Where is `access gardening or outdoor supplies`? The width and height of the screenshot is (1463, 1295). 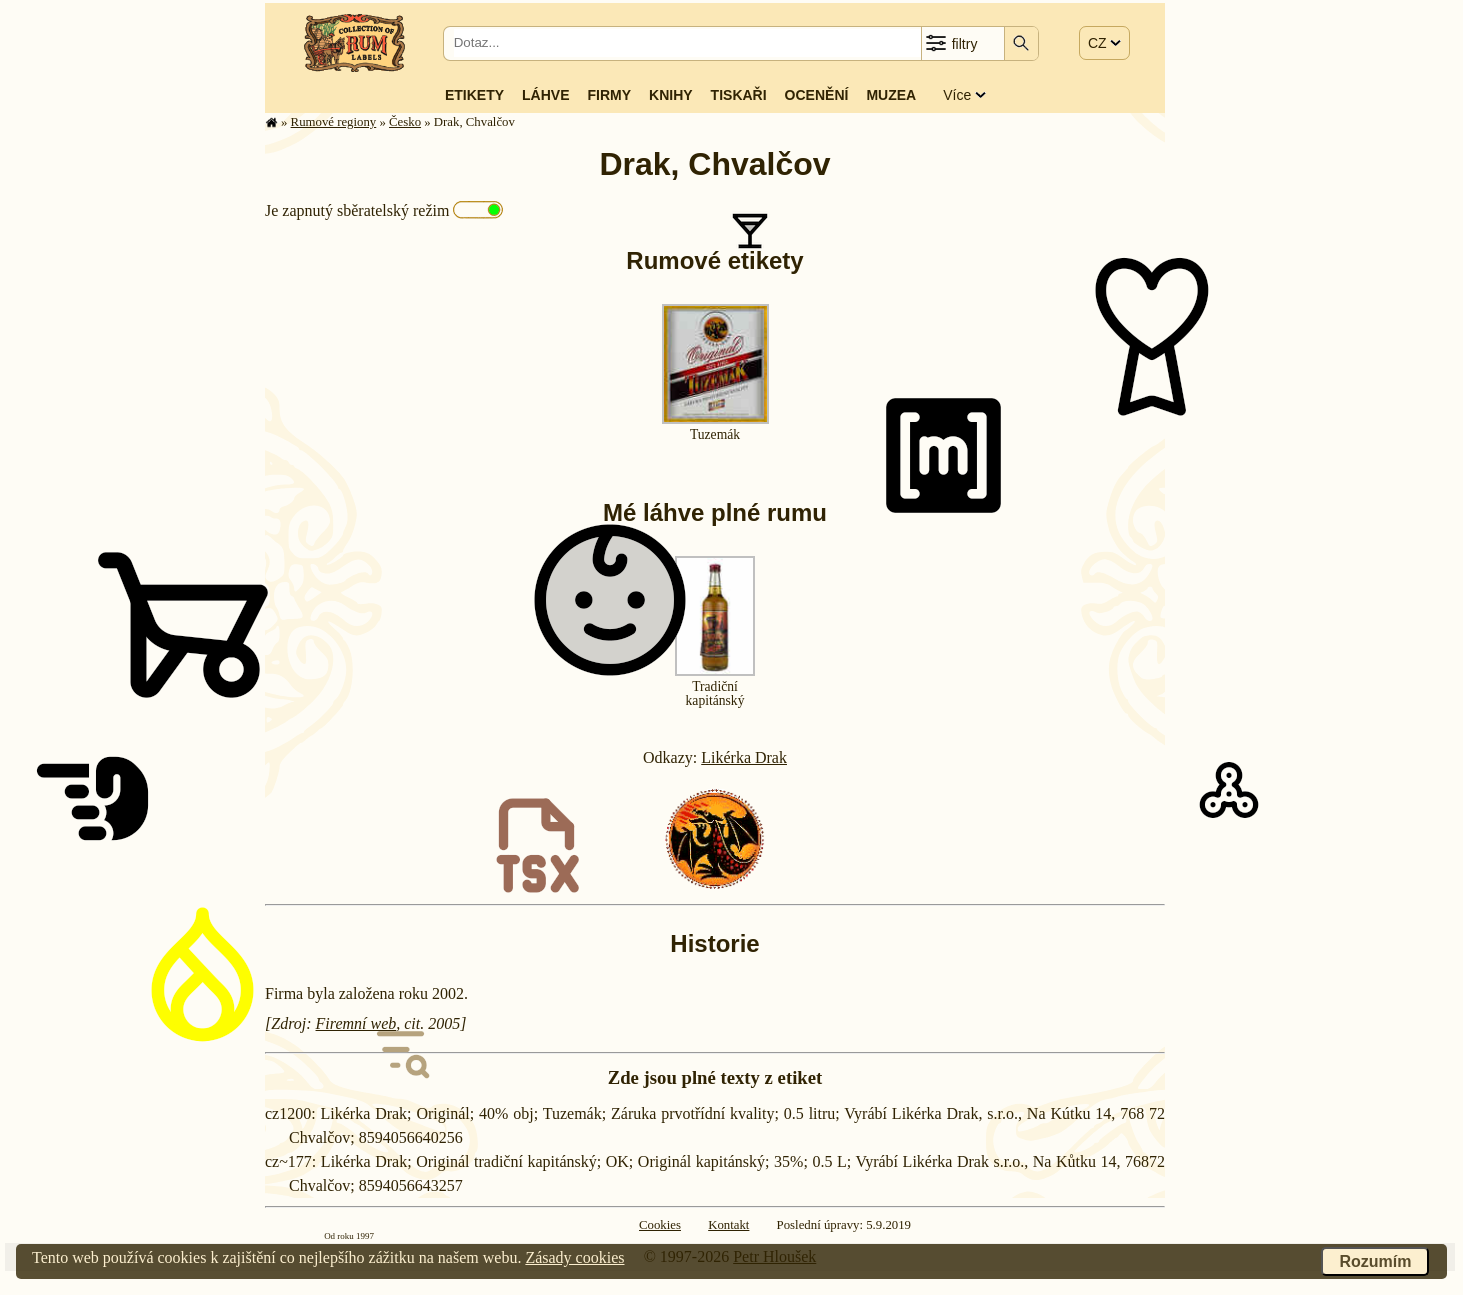 access gardening or outdoor supplies is located at coordinates (187, 625).